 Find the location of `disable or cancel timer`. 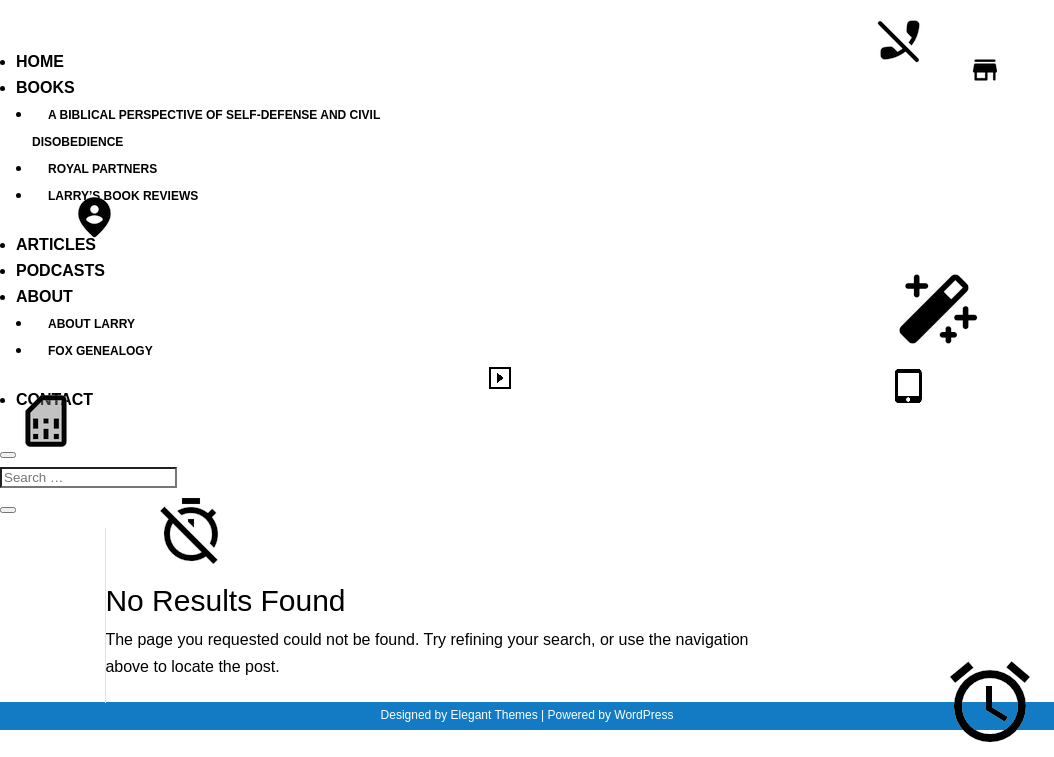

disable or cancel timer is located at coordinates (191, 531).